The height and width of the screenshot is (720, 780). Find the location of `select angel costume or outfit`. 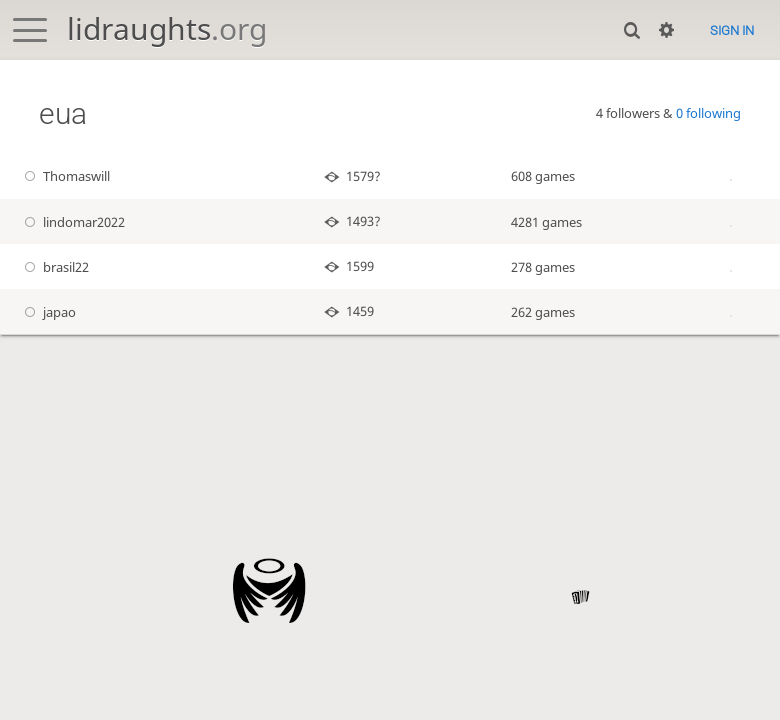

select angel costume or outfit is located at coordinates (268, 593).